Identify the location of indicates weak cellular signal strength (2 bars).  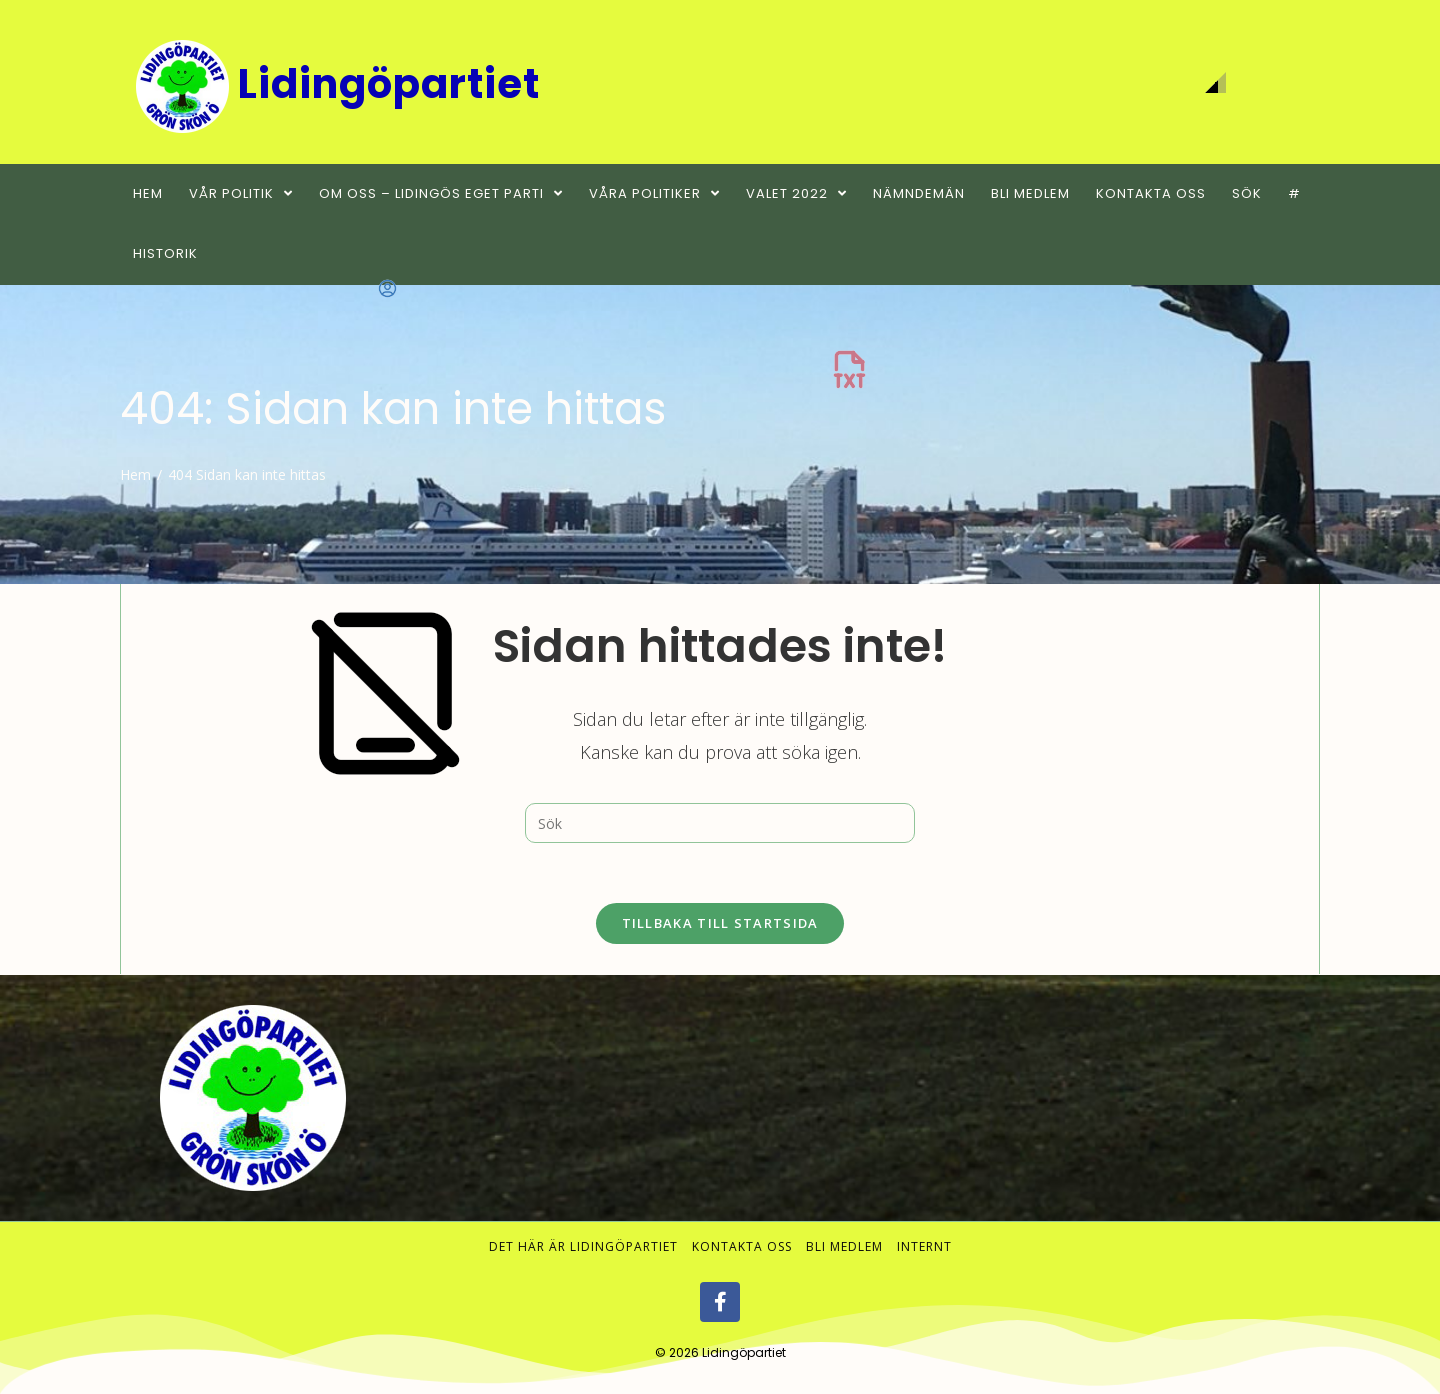
(1215, 82).